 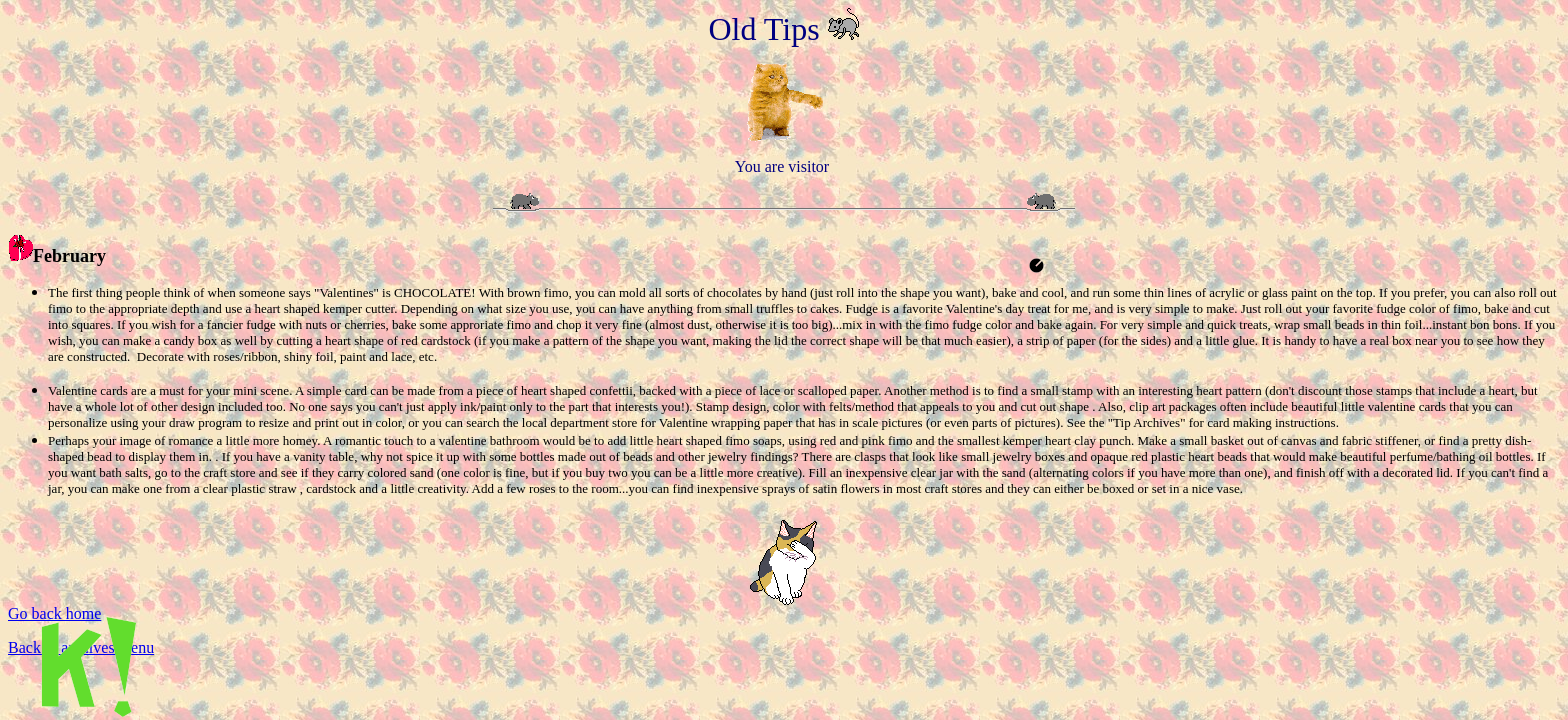 What do you see at coordinates (89, 667) in the screenshot?
I see `open Kahoot! app` at bounding box center [89, 667].